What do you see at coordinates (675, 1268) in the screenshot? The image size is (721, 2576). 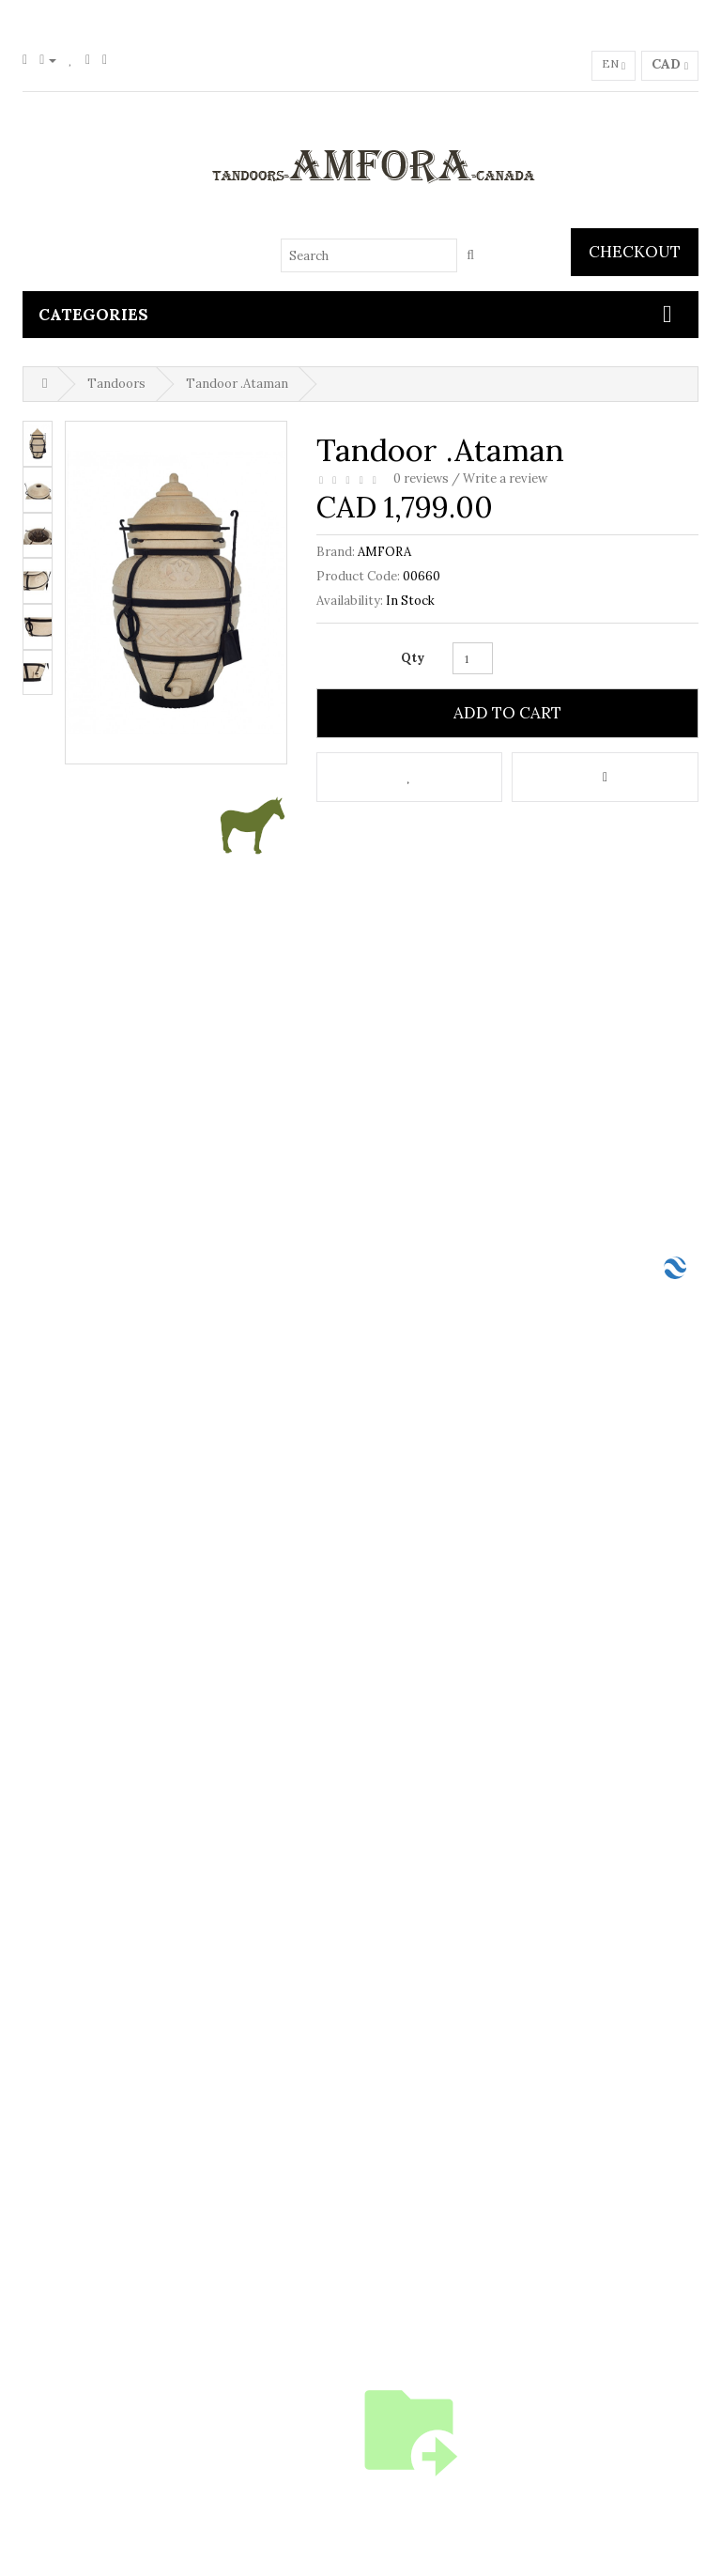 I see `open Google Earth app` at bounding box center [675, 1268].